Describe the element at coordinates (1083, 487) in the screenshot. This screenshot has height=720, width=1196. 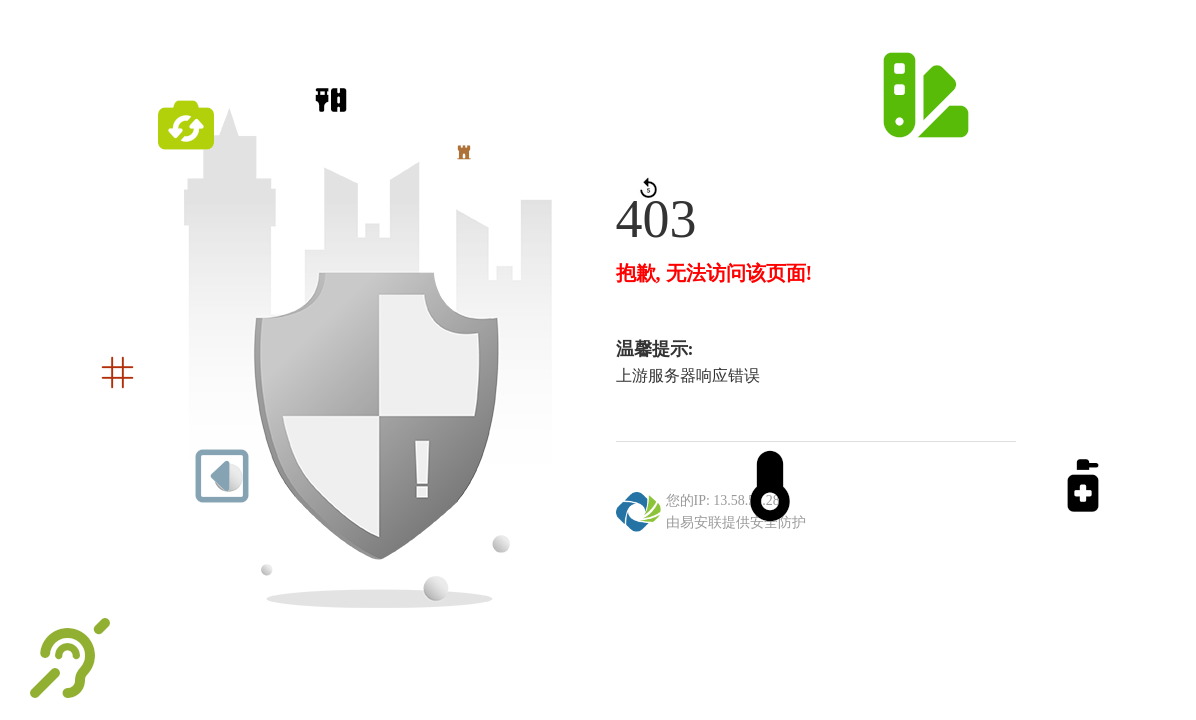
I see `access medical supplies or first aid resources` at that location.